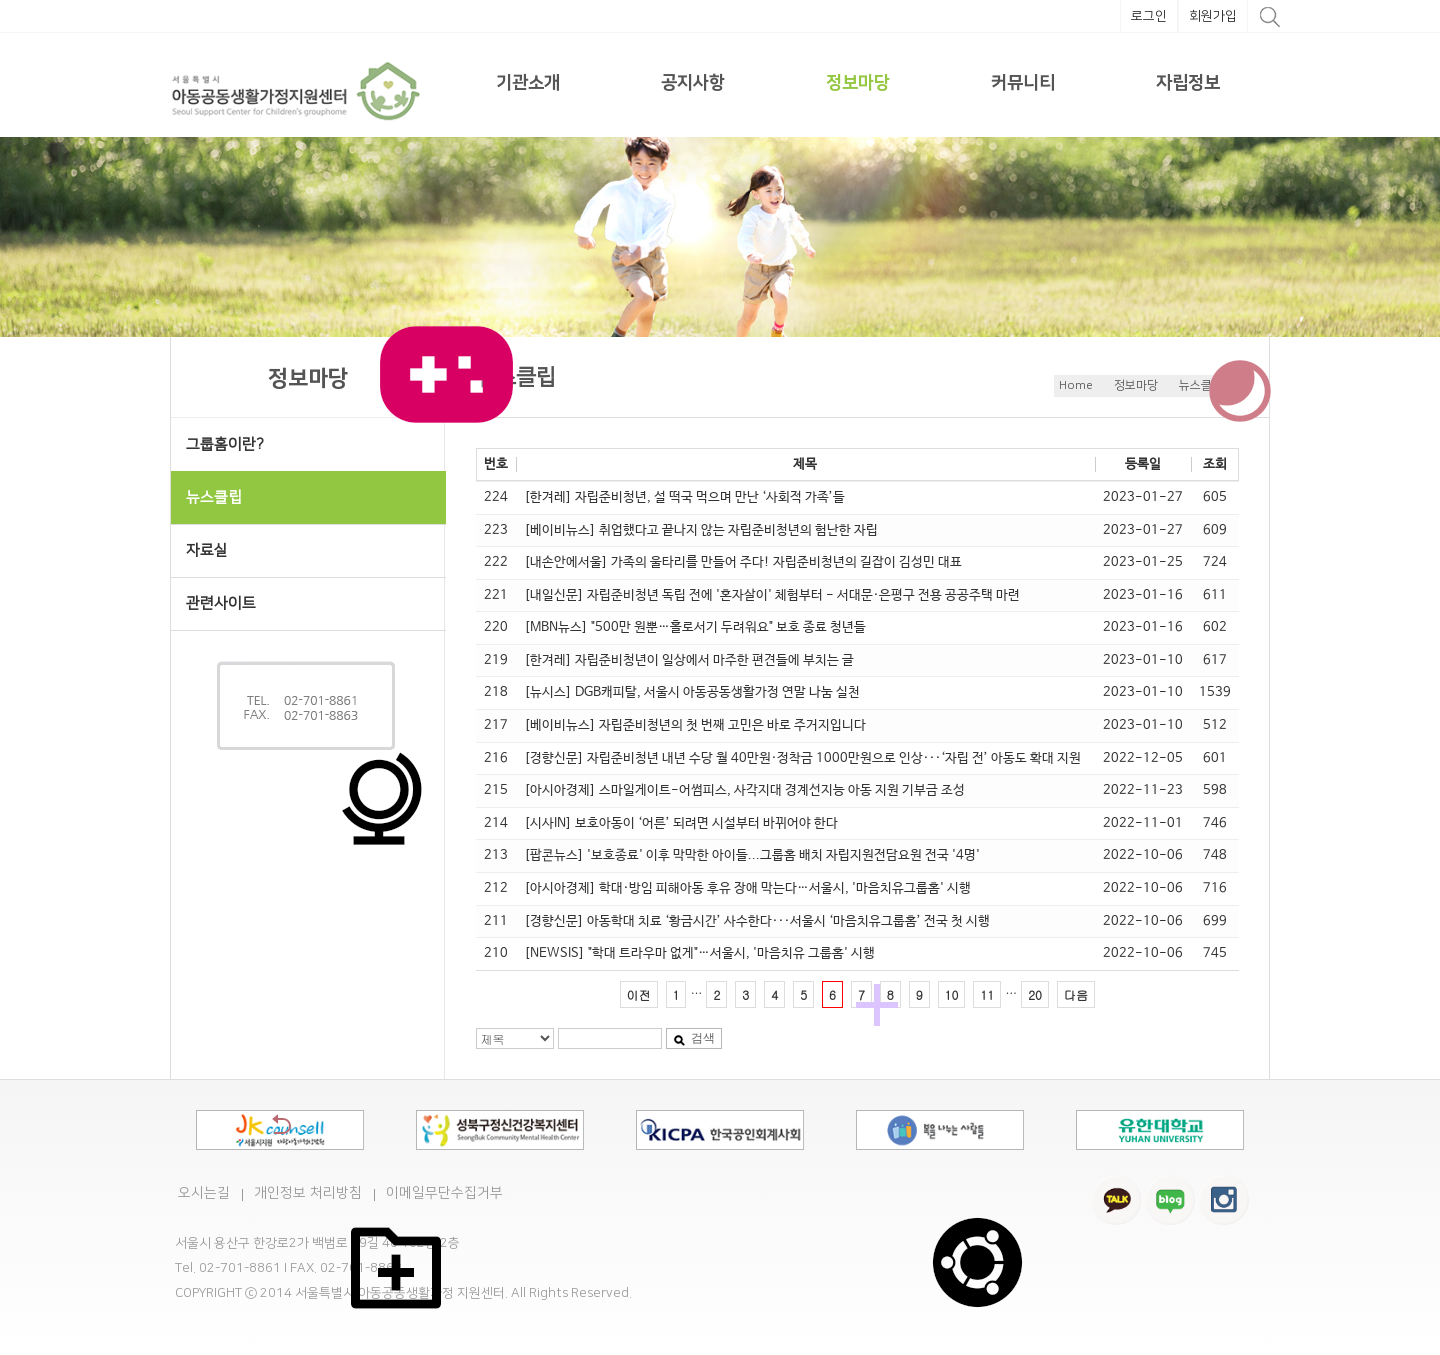  What do you see at coordinates (396, 1268) in the screenshot?
I see `create a new folder` at bounding box center [396, 1268].